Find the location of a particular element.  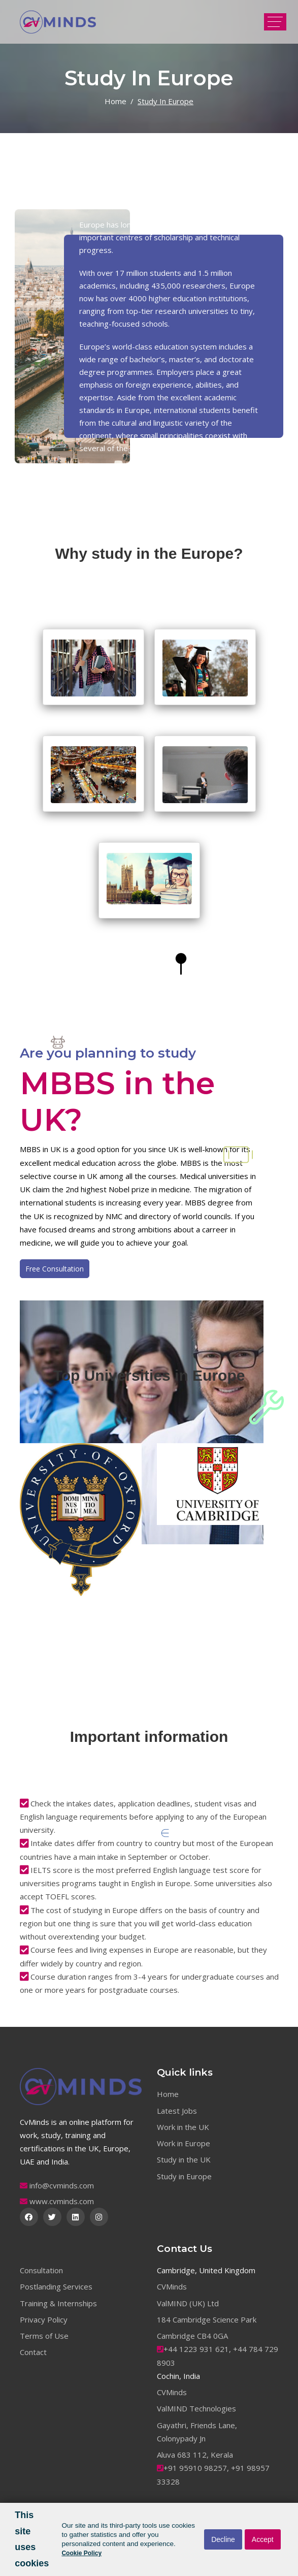

access settings or configuration options is located at coordinates (267, 1407).